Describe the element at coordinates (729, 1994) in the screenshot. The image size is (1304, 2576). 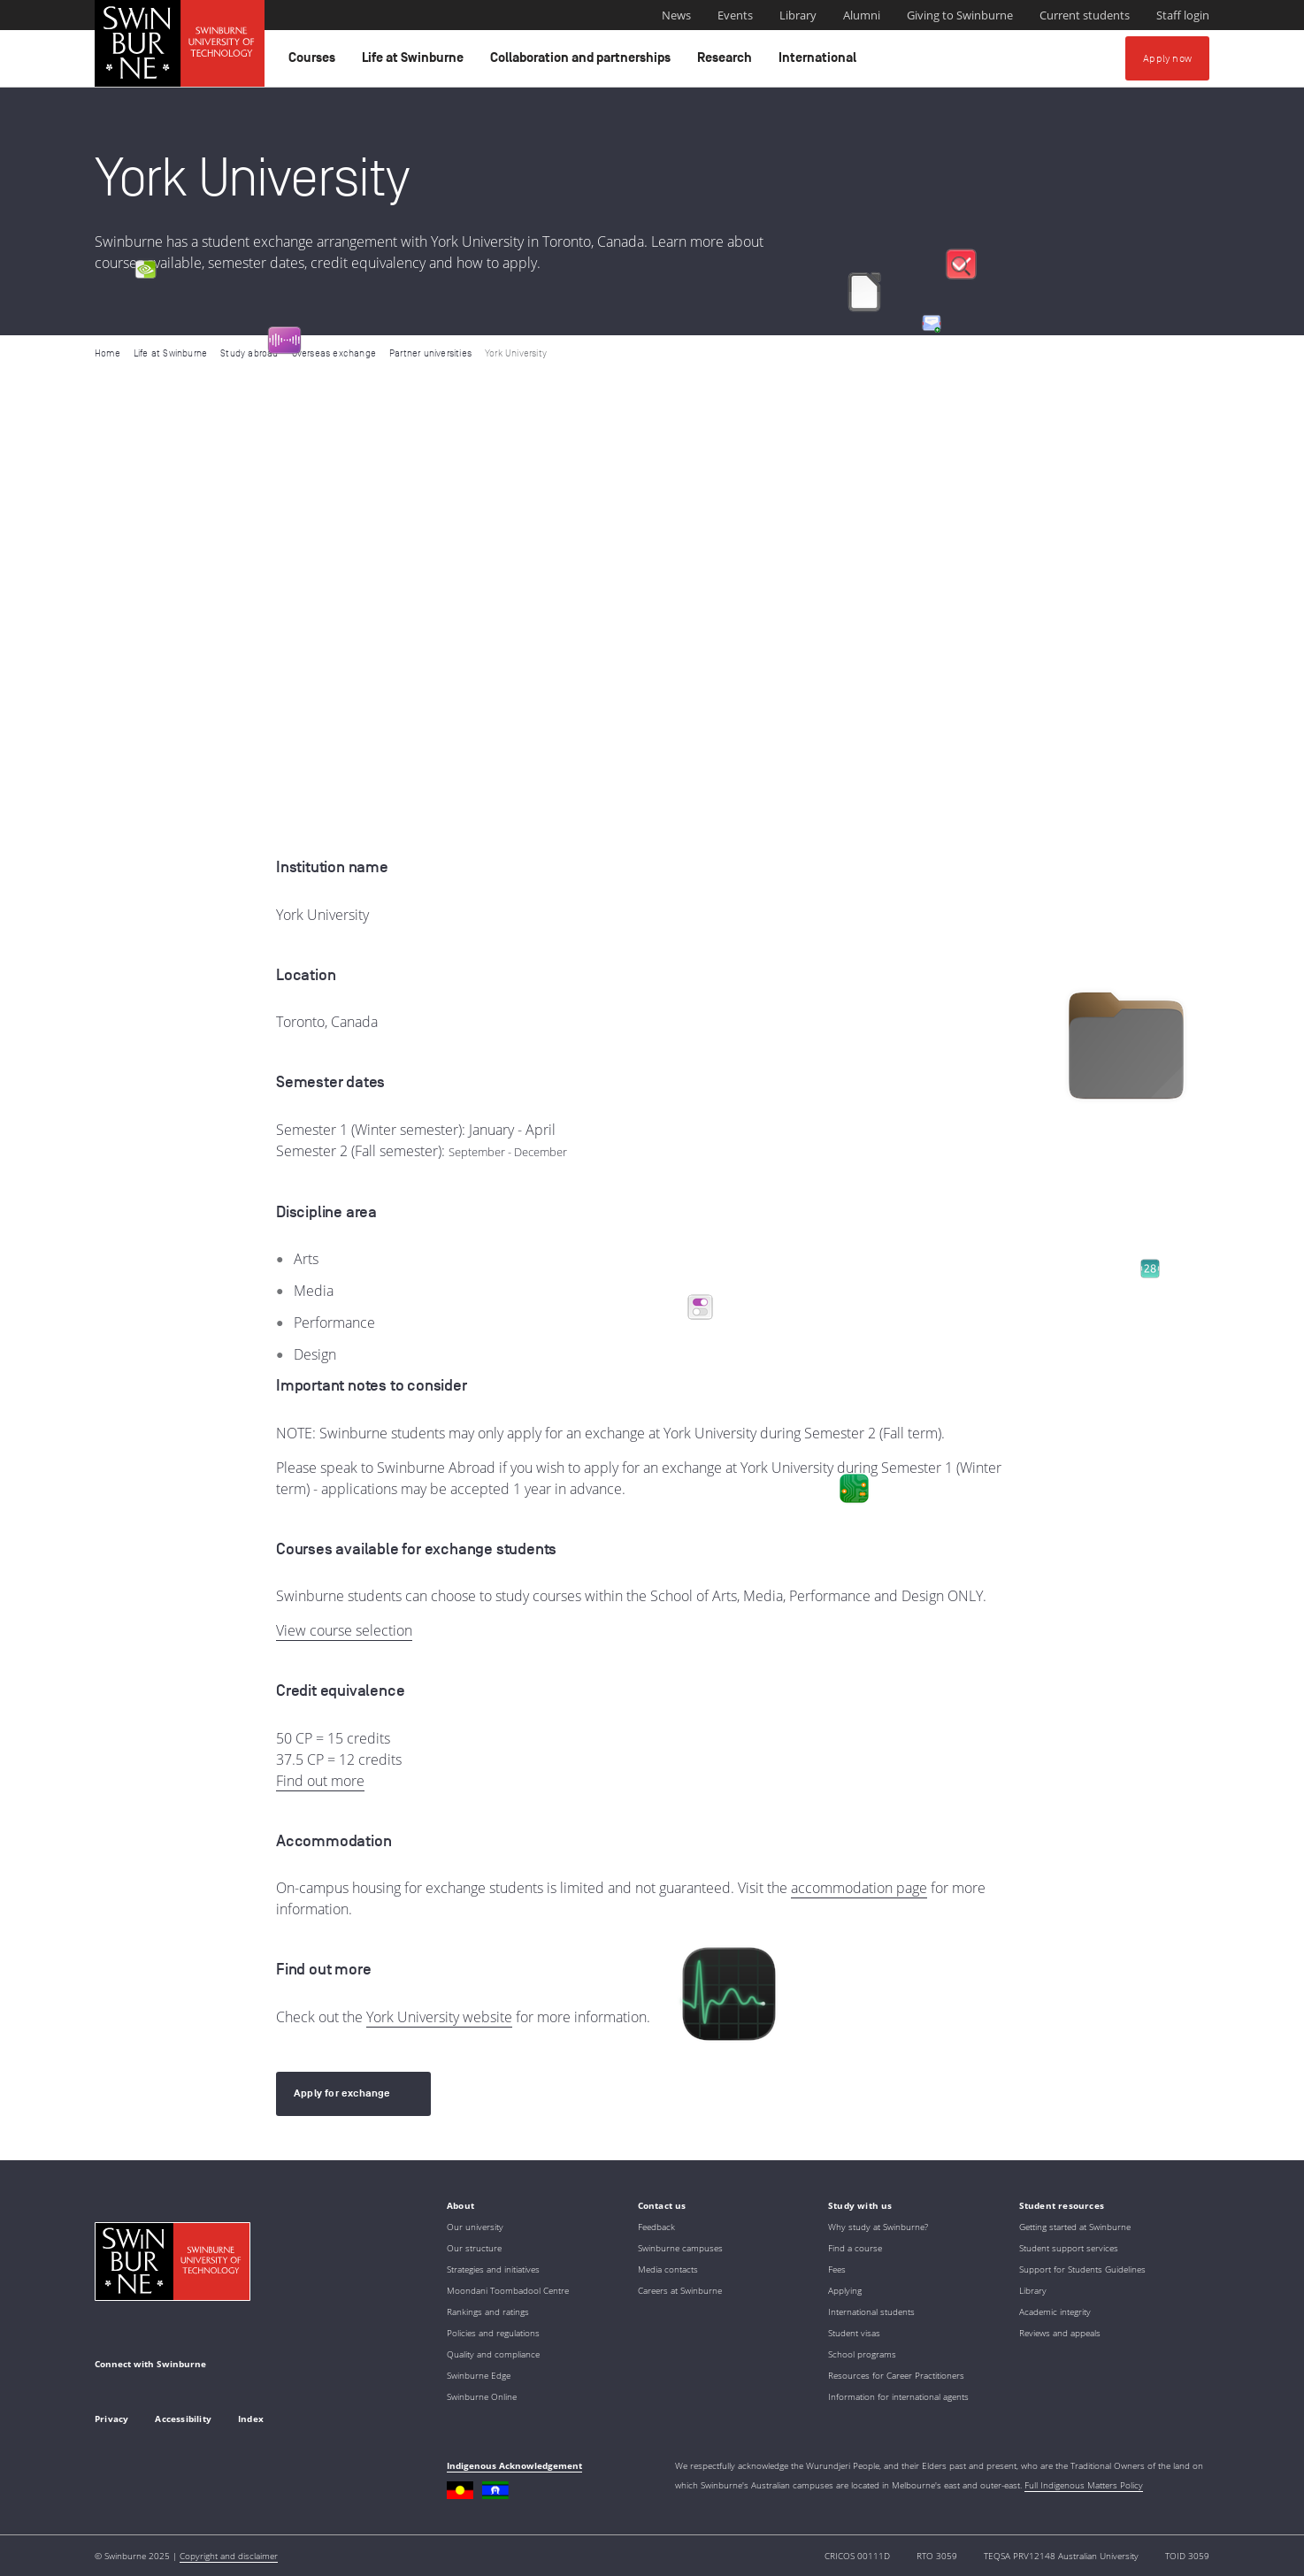
I see `open system monitor to view CPU and memory usage` at that location.